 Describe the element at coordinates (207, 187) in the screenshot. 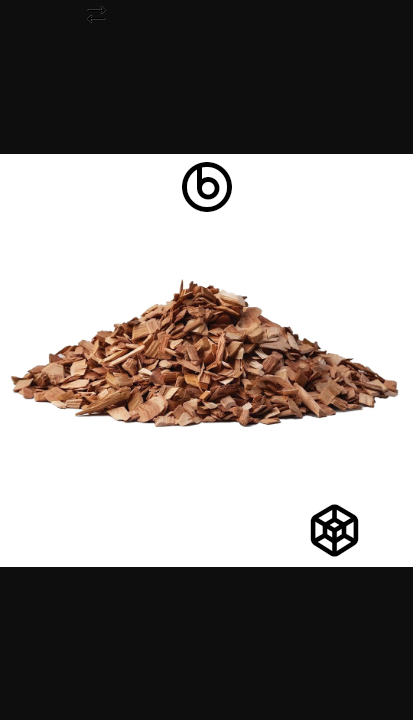

I see `beats audio brand logo` at that location.